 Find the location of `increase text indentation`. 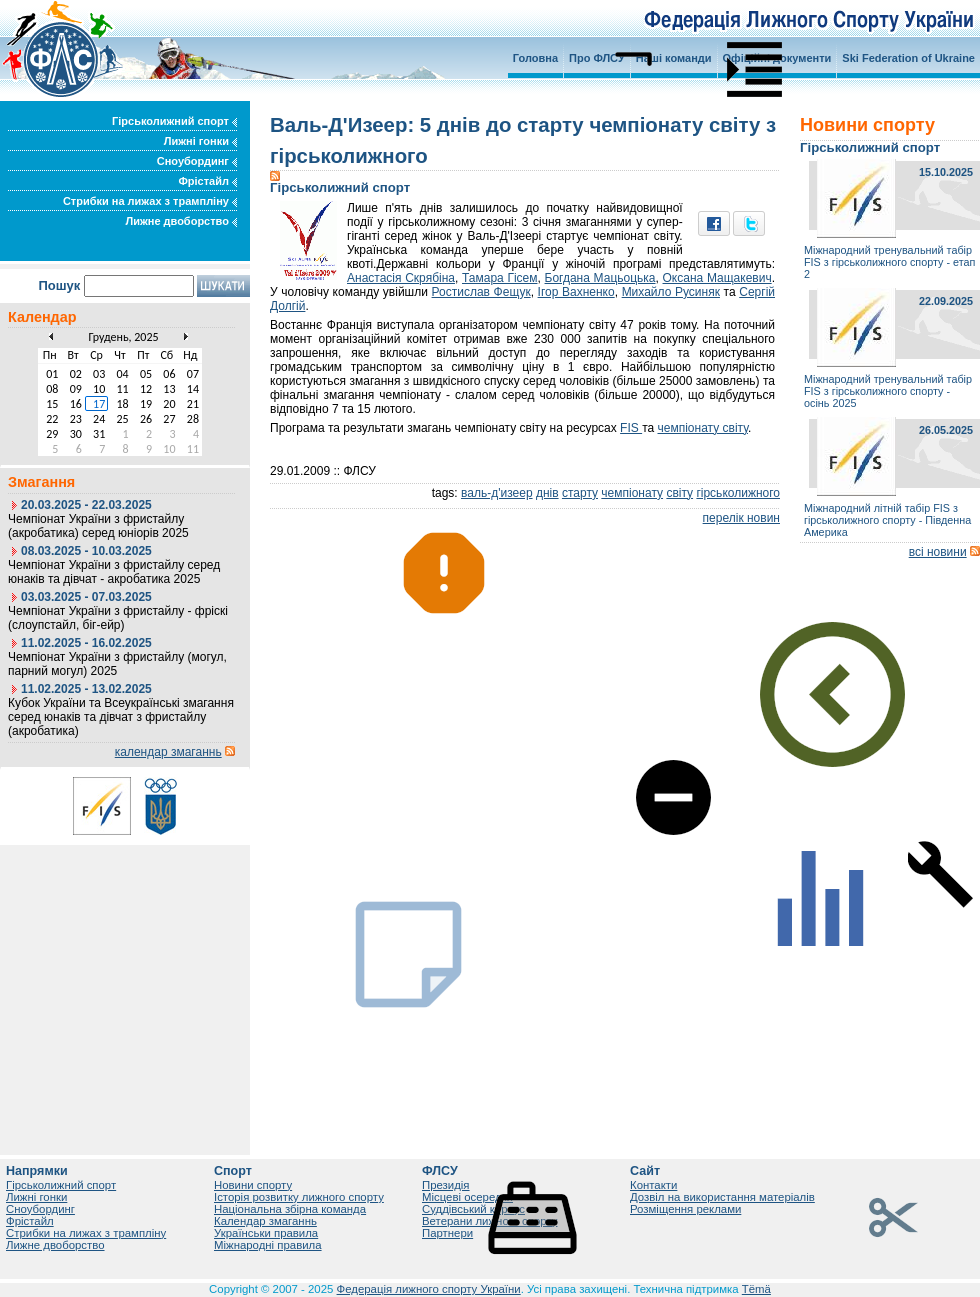

increase text indentation is located at coordinates (754, 69).